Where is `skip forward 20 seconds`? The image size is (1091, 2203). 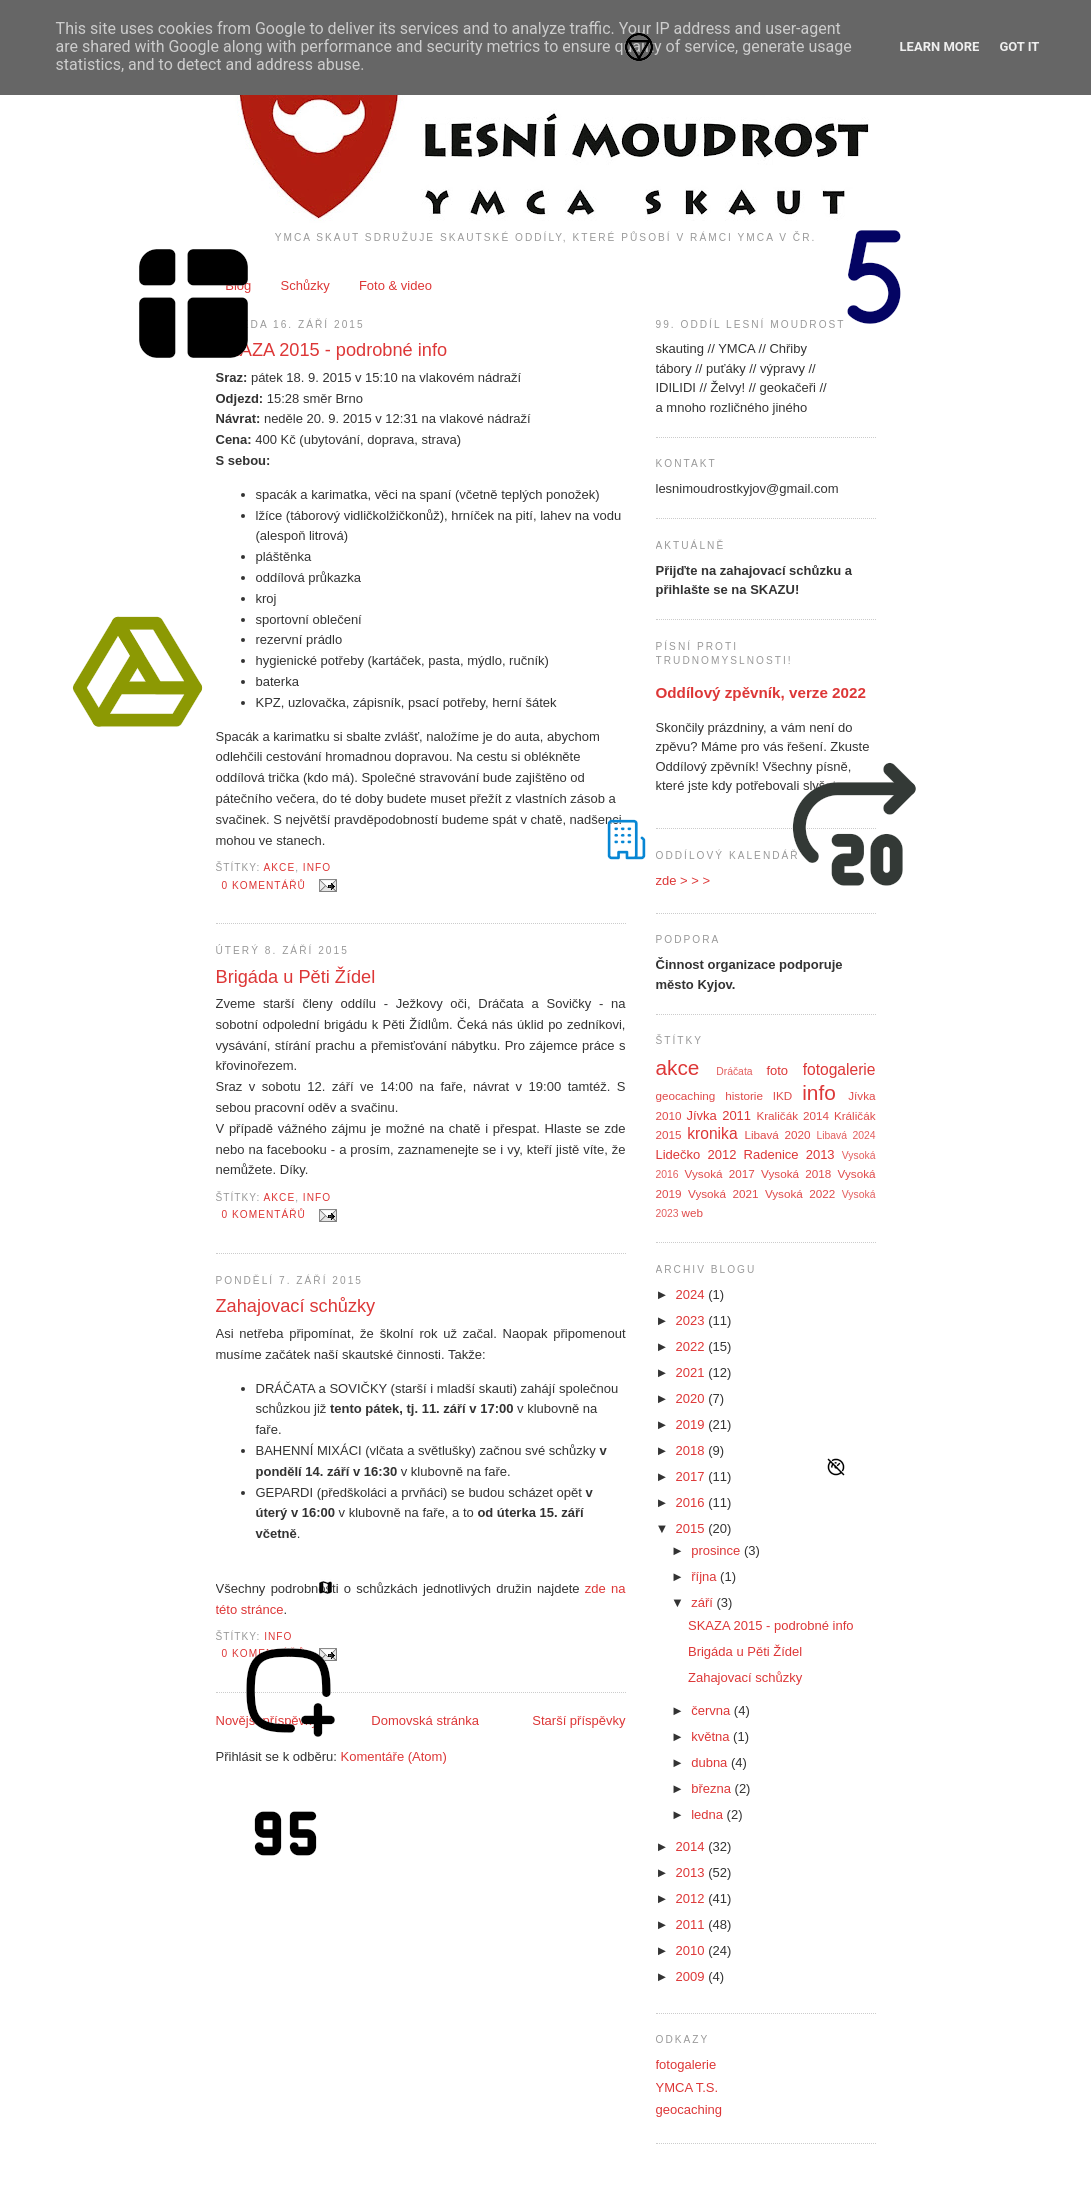 skip forward 20 seconds is located at coordinates (857, 827).